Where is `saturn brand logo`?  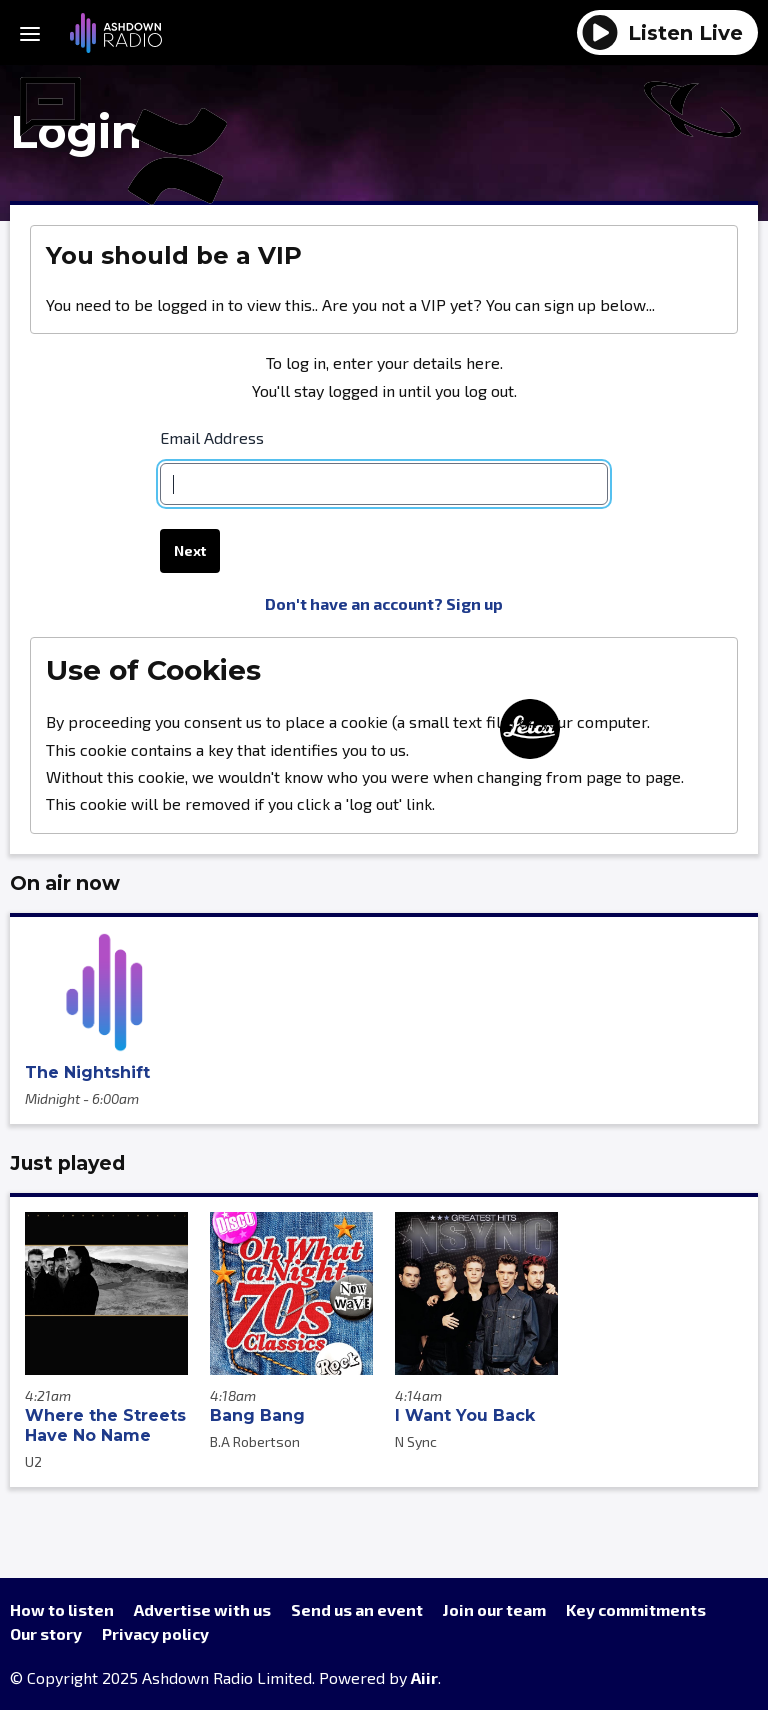 saturn brand logo is located at coordinates (692, 109).